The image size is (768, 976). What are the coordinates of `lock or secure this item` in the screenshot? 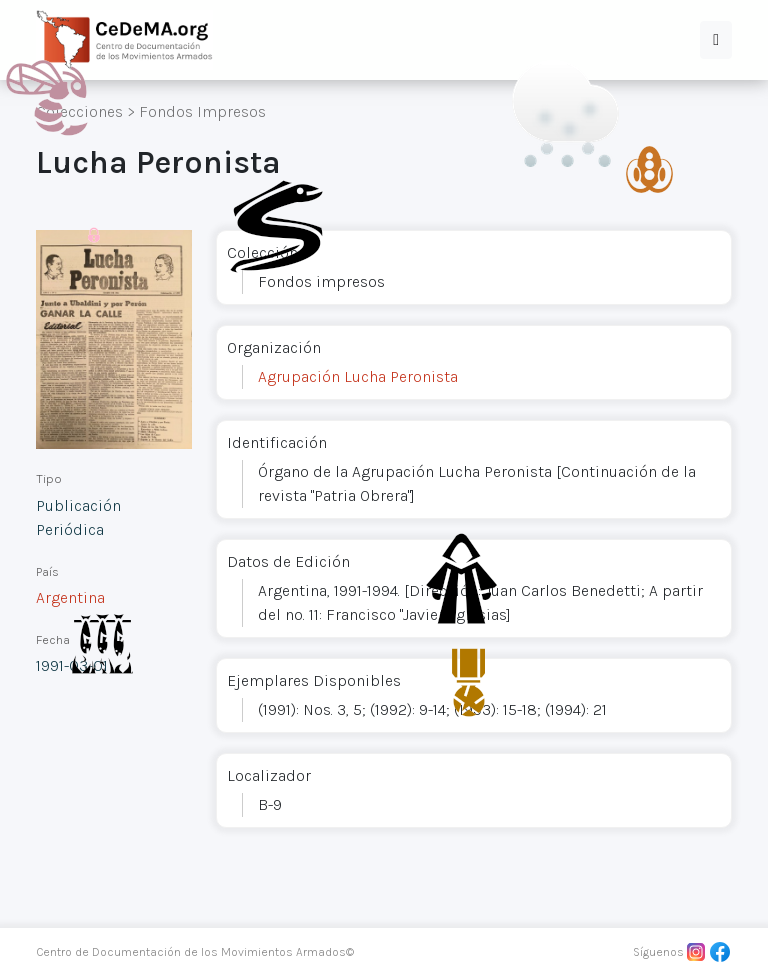 It's located at (94, 235).